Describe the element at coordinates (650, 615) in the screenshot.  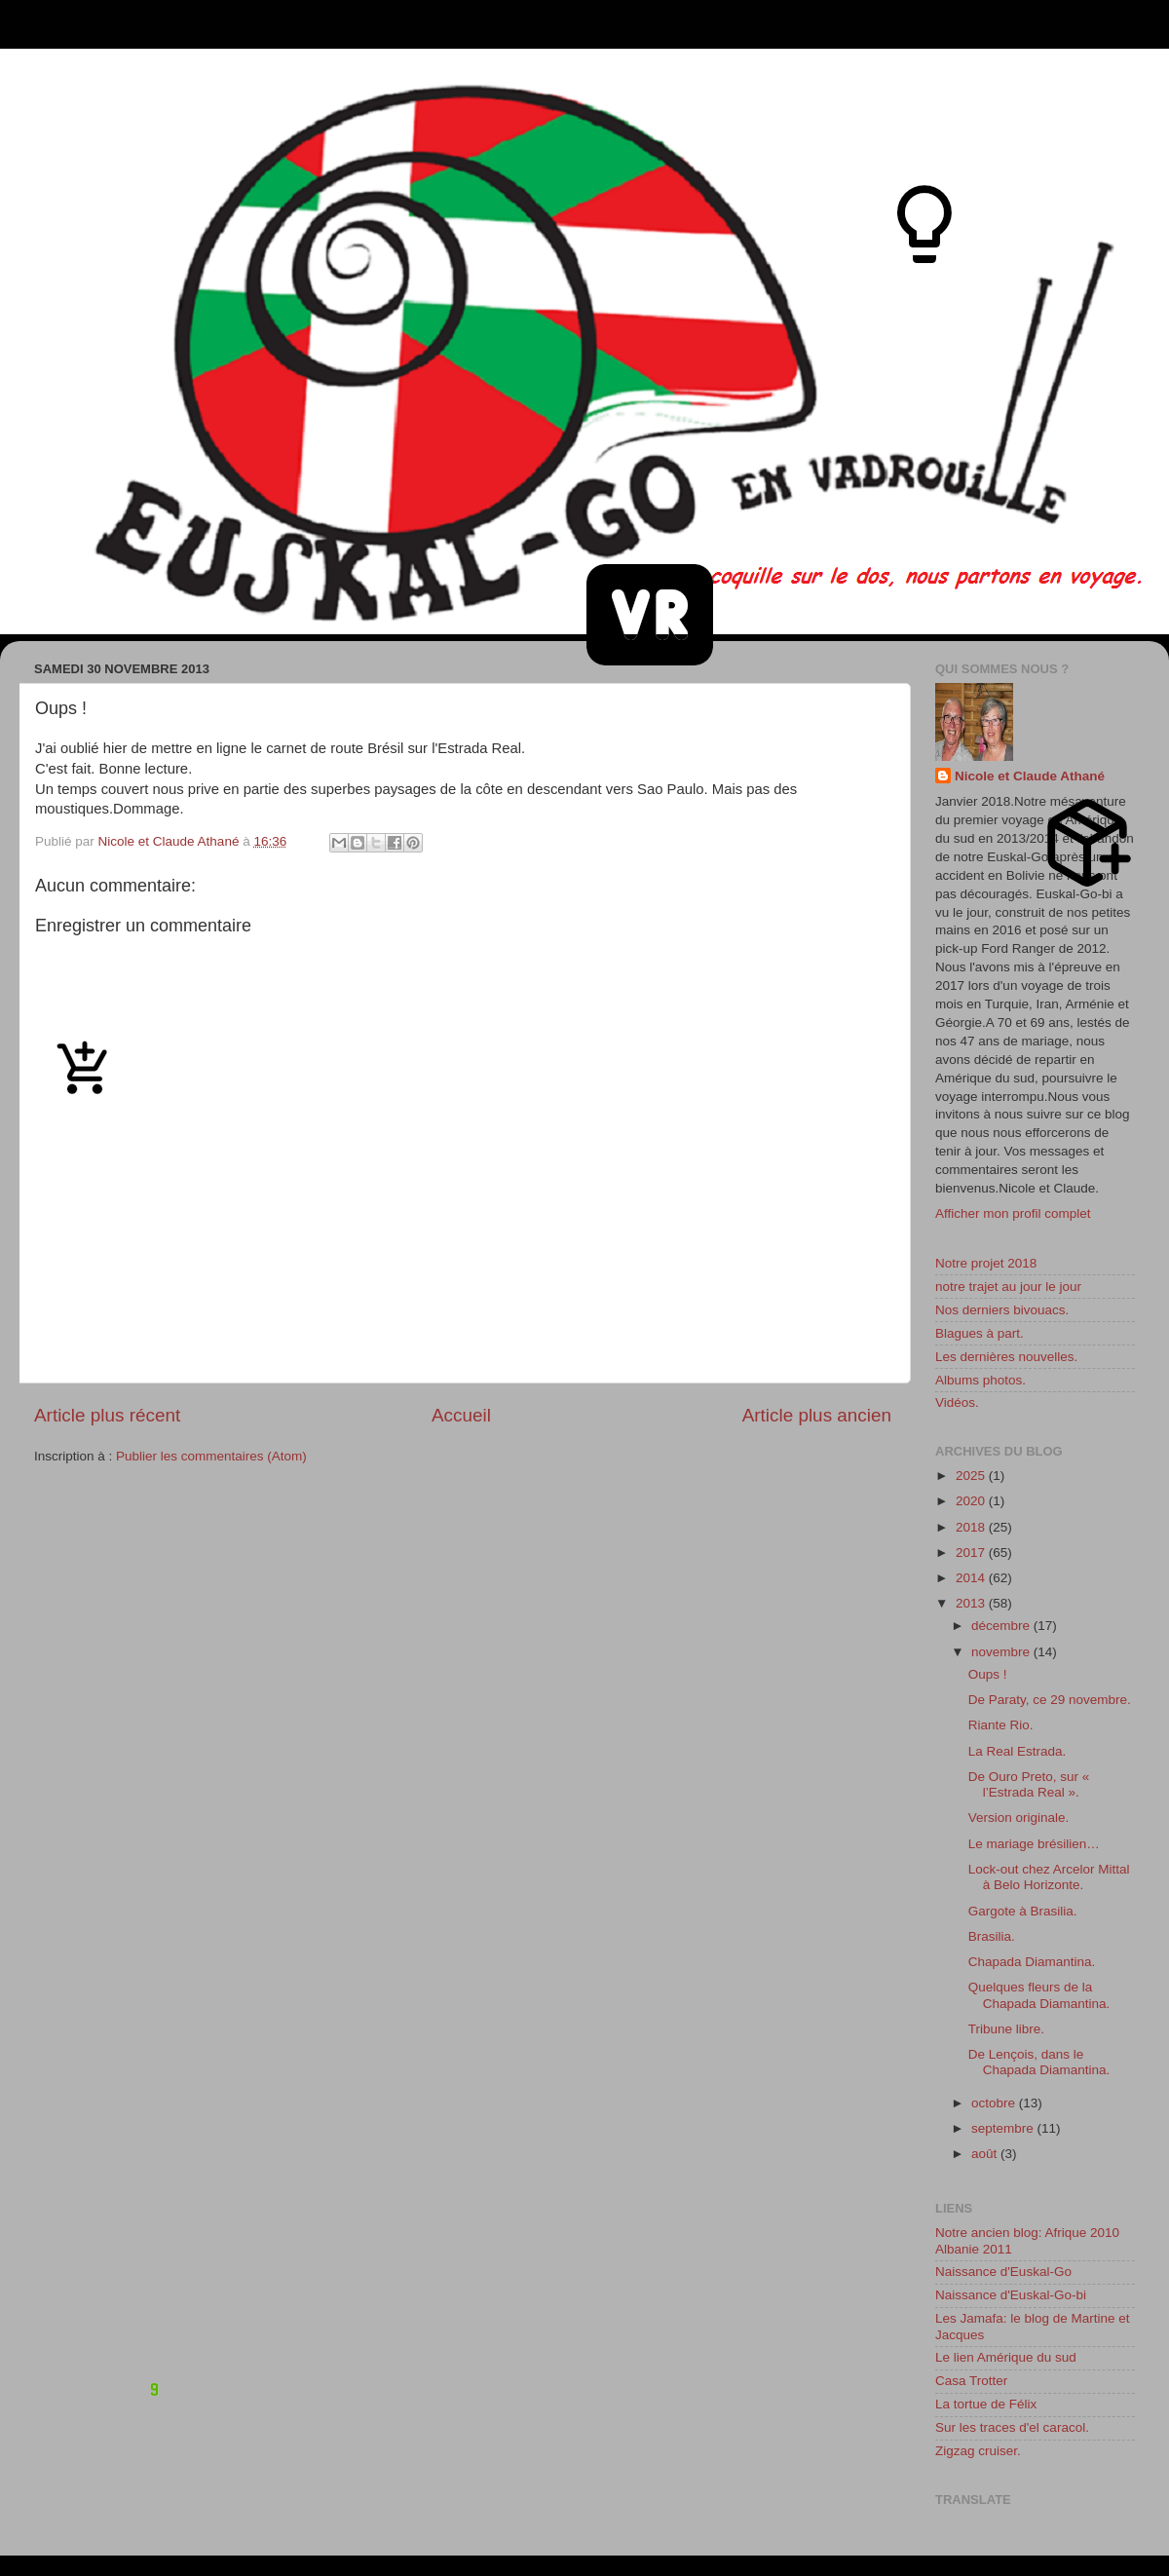
I see `indicates VR-compatible content or experience` at that location.